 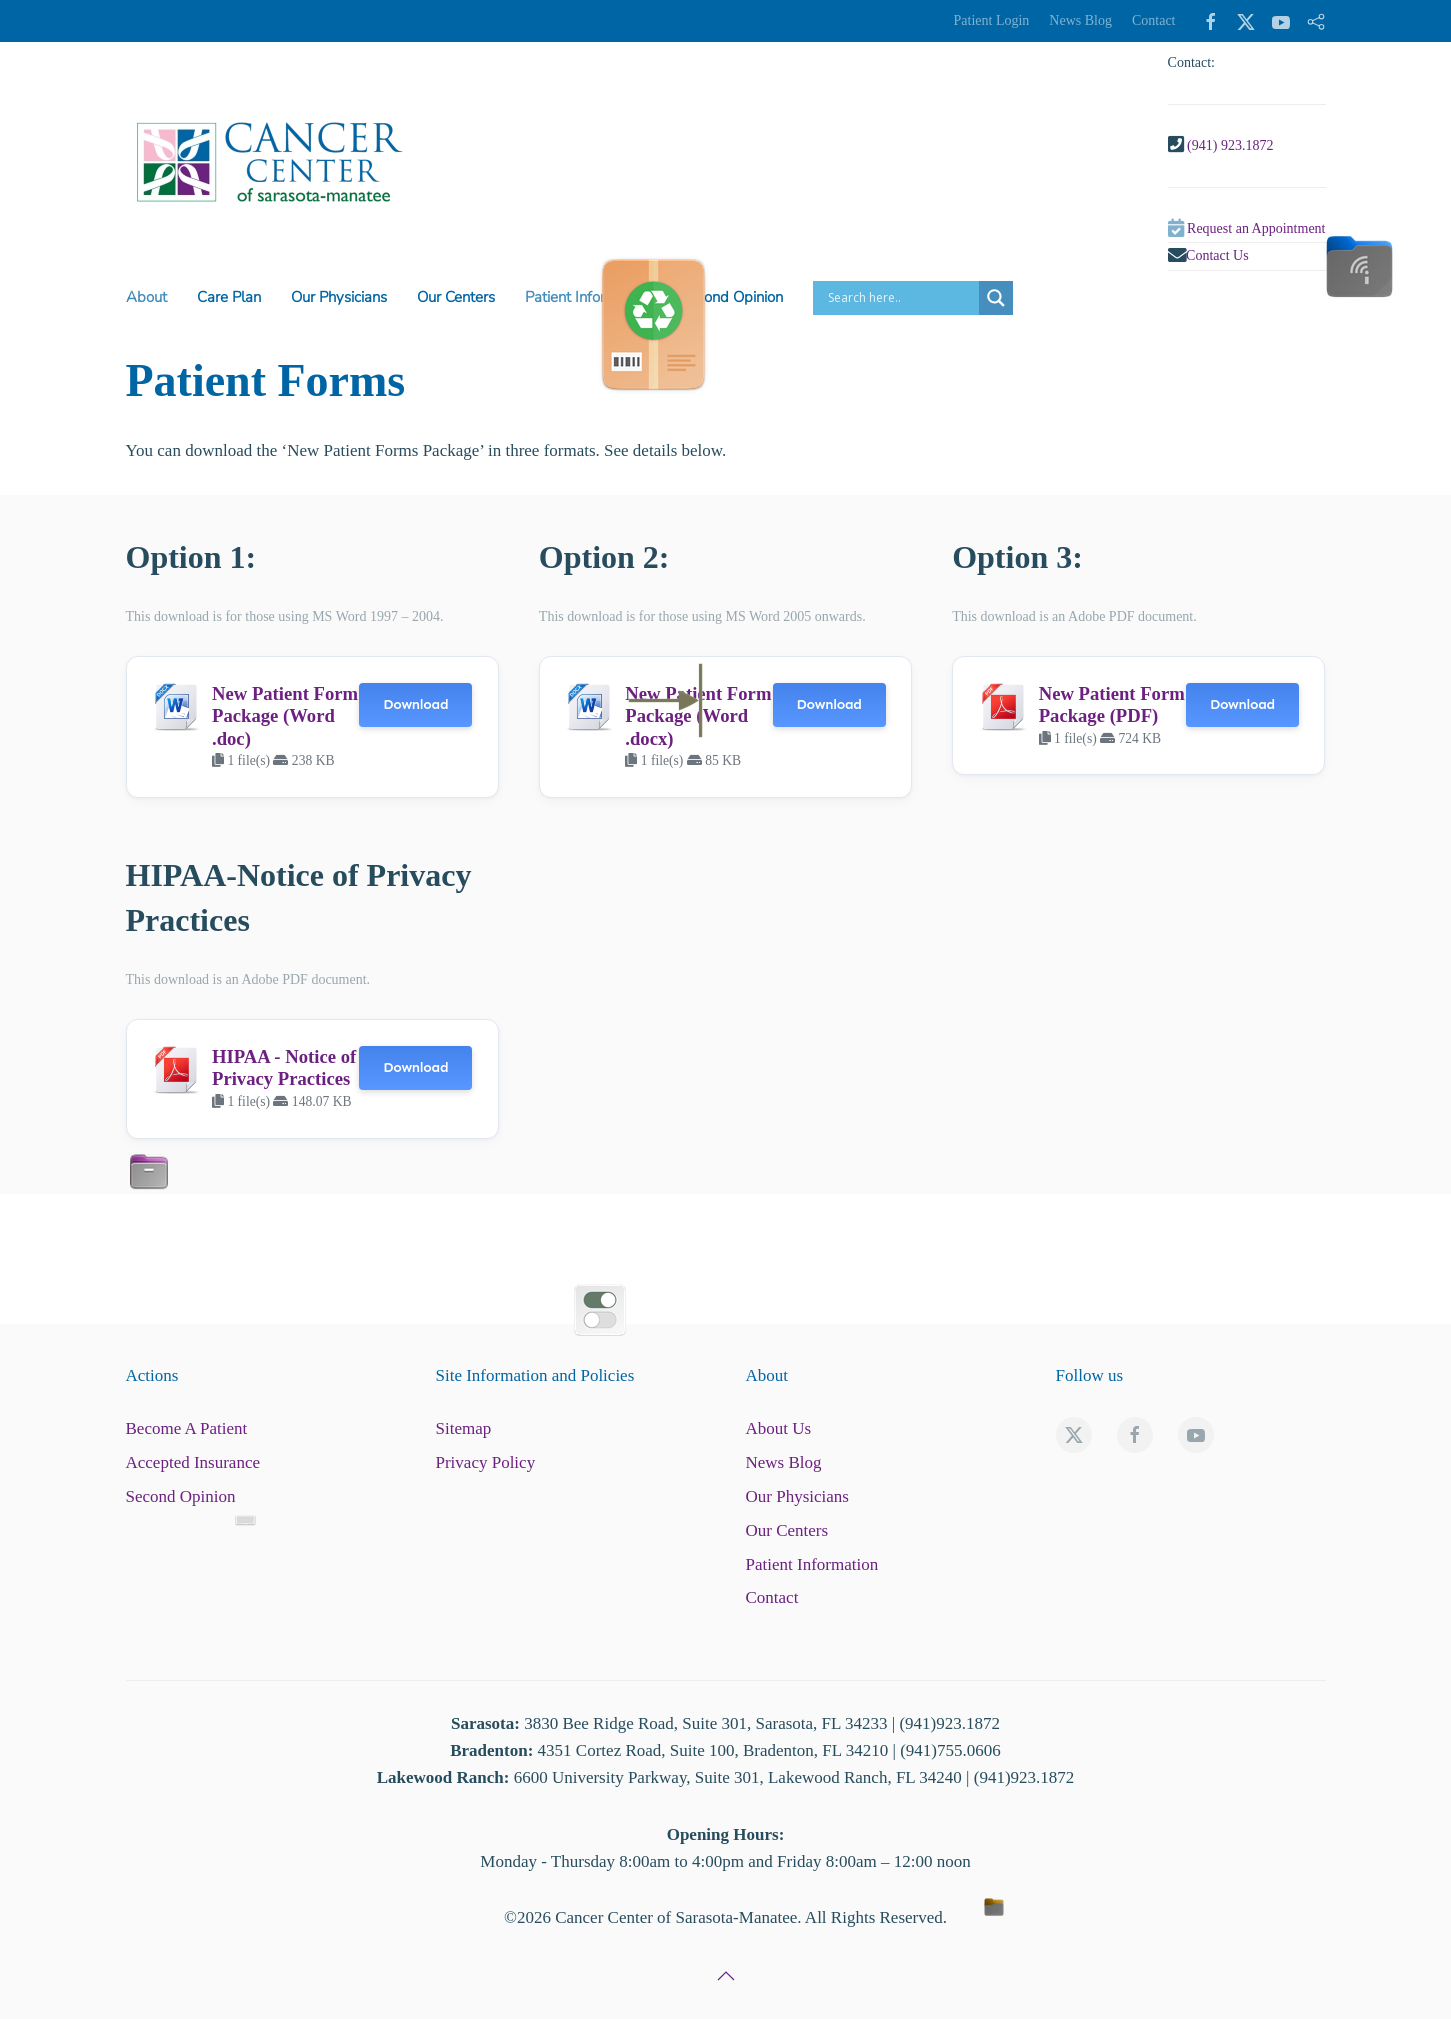 I want to click on indicates a folder is ready to accept a dragged item, so click(x=994, y=1907).